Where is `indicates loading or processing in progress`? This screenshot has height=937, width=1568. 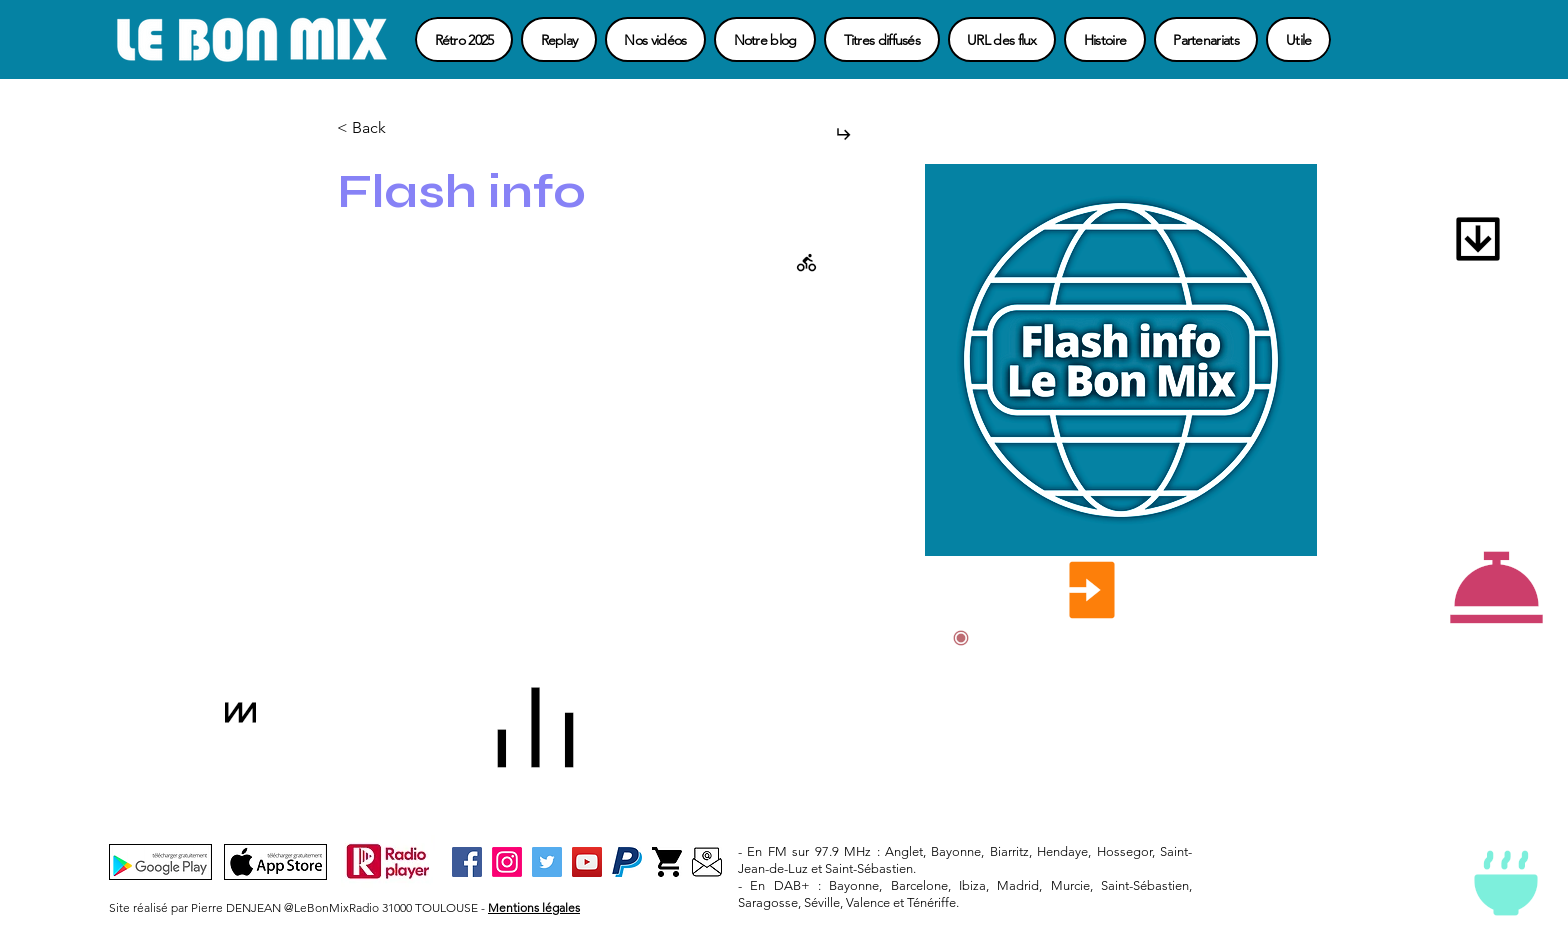 indicates loading or processing in progress is located at coordinates (961, 638).